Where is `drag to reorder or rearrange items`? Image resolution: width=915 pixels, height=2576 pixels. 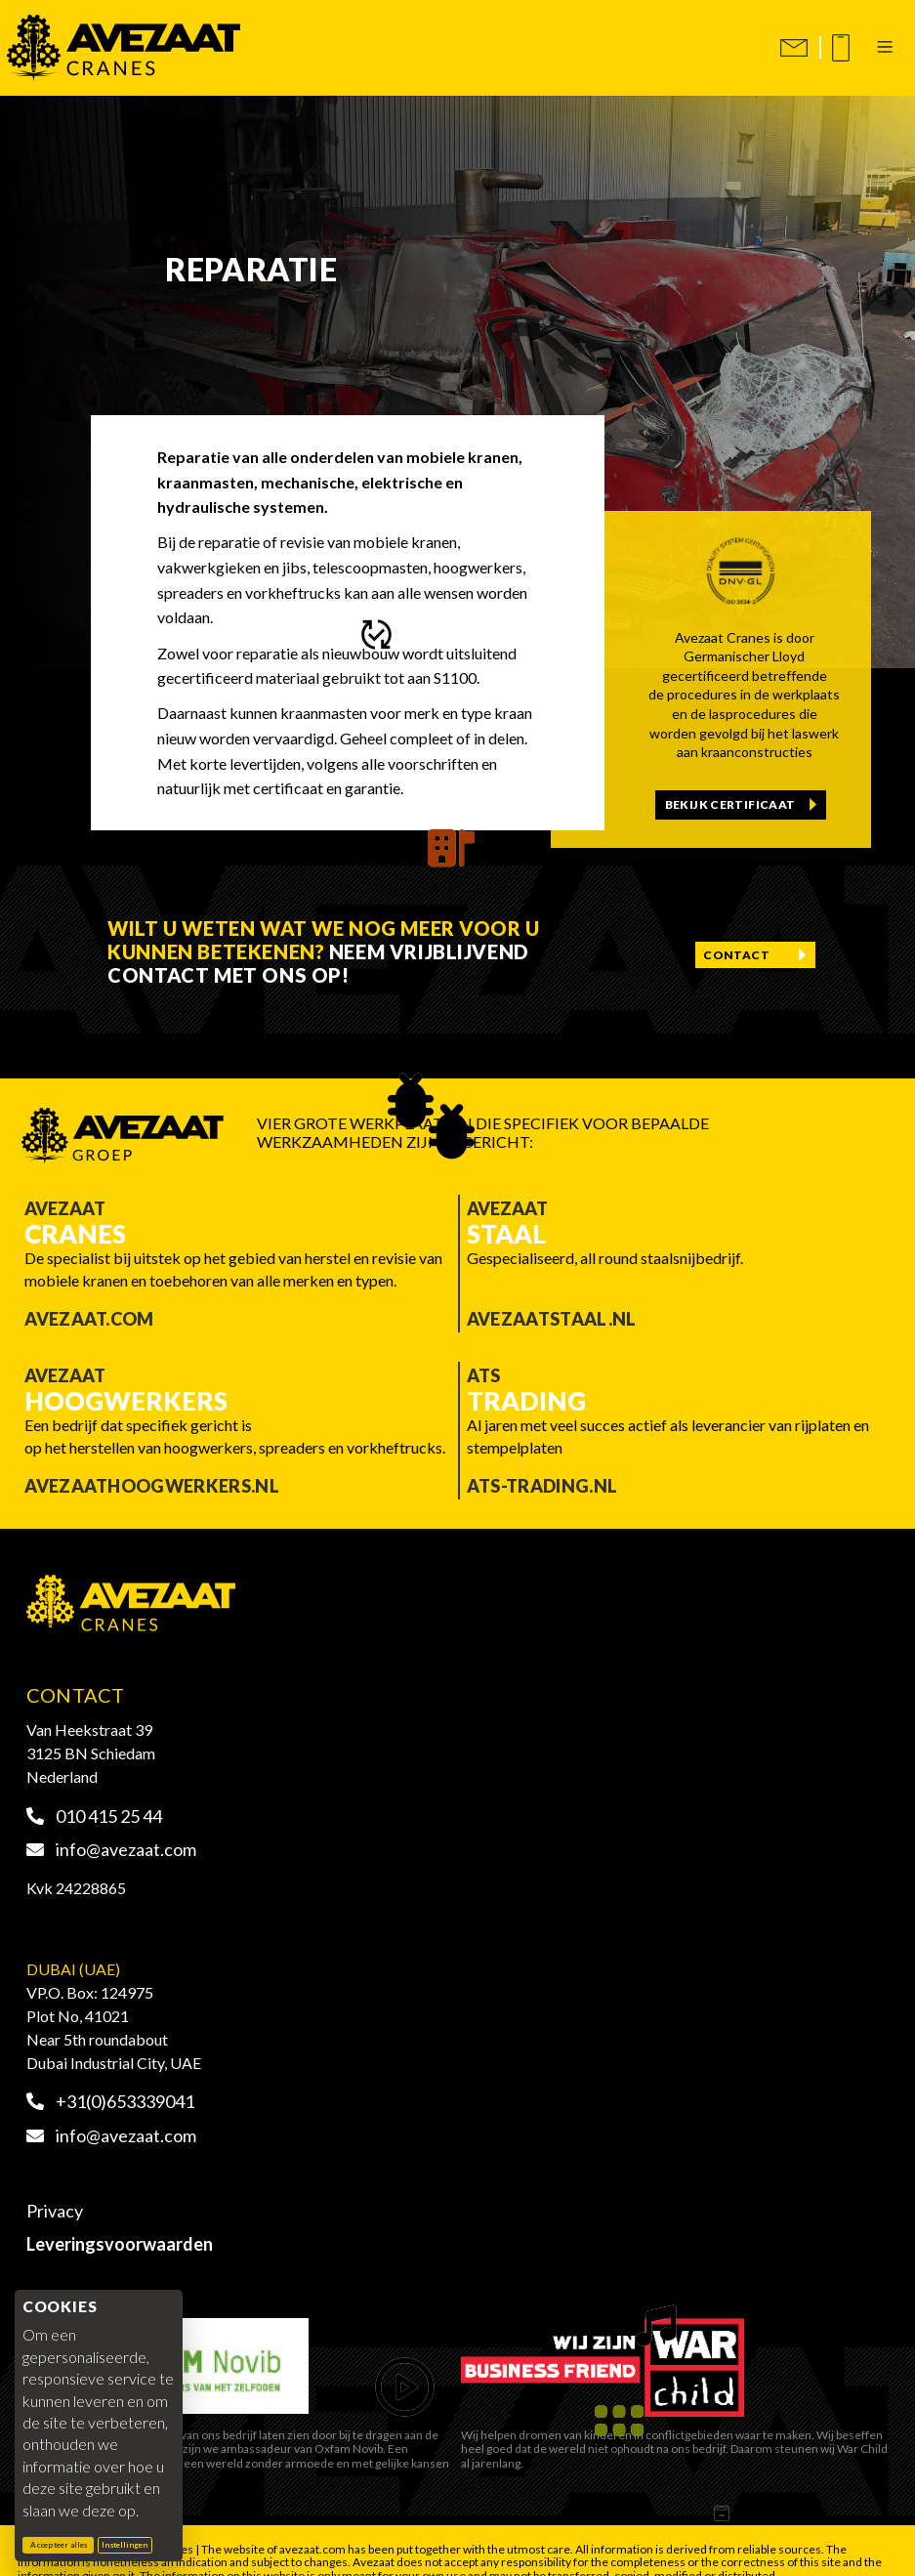 drag to reorder or rearrange items is located at coordinates (619, 2421).